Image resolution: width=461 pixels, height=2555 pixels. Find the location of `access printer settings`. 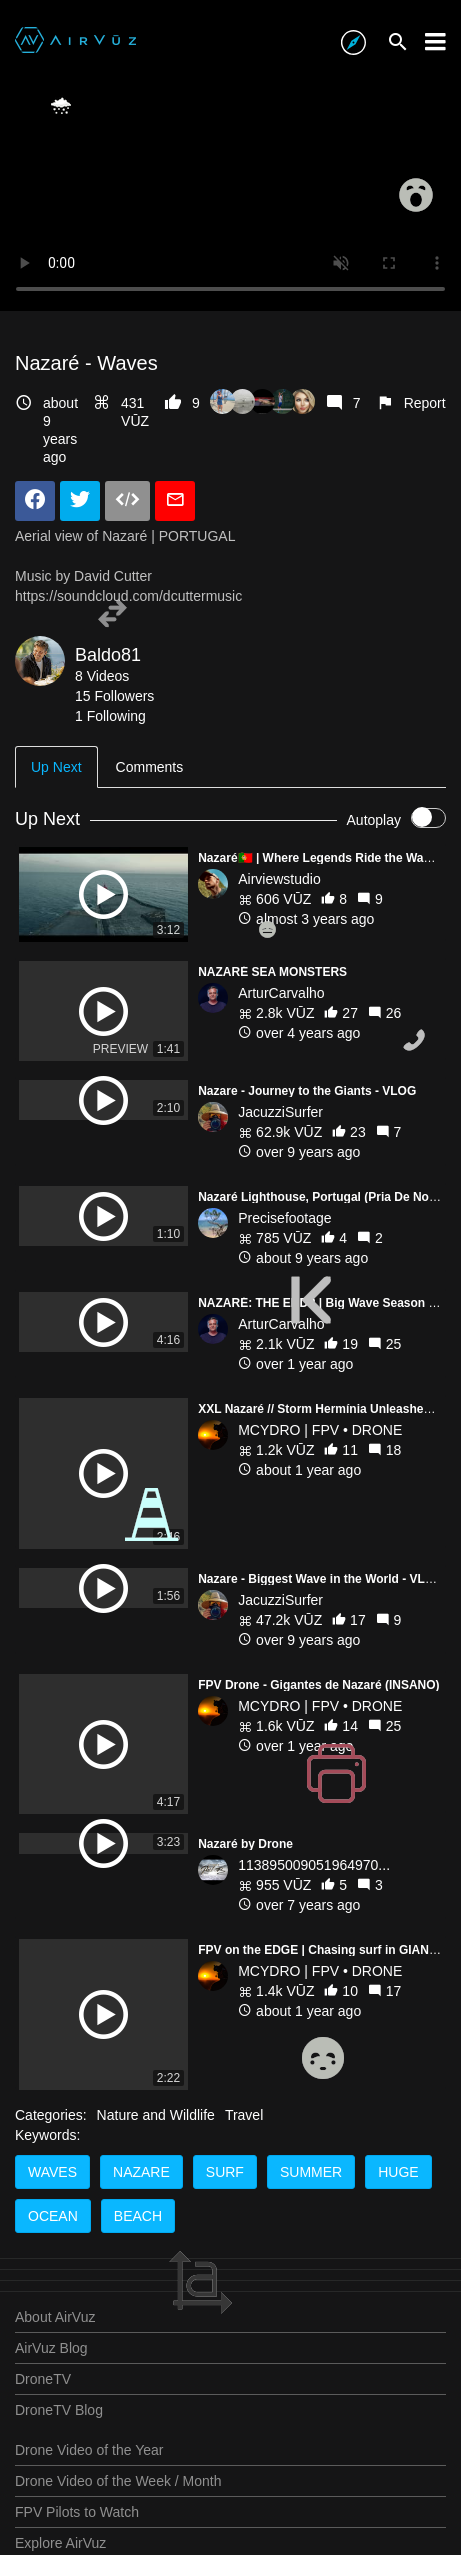

access printer settings is located at coordinates (336, 1773).